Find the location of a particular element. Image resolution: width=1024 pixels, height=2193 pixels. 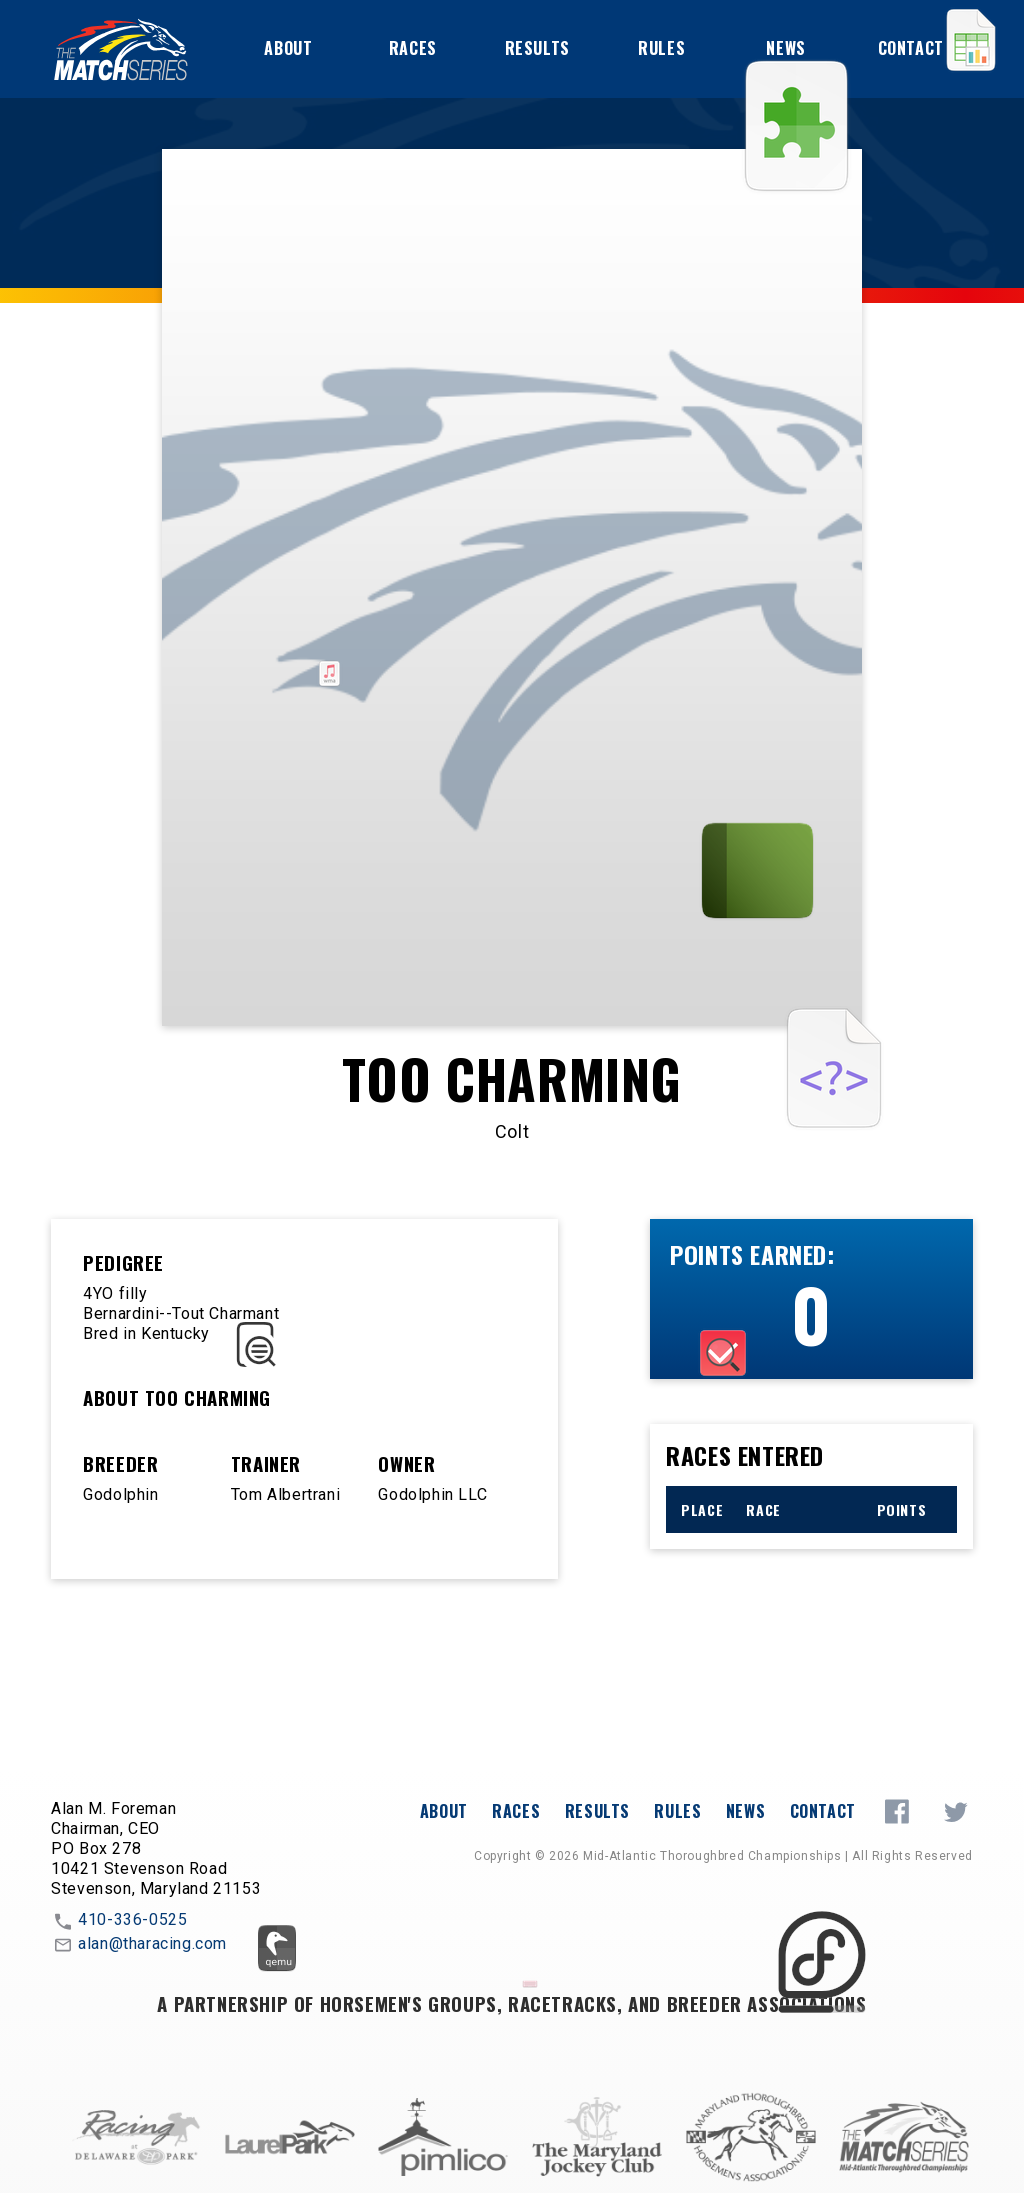

a windows media audio file is located at coordinates (329, 673).